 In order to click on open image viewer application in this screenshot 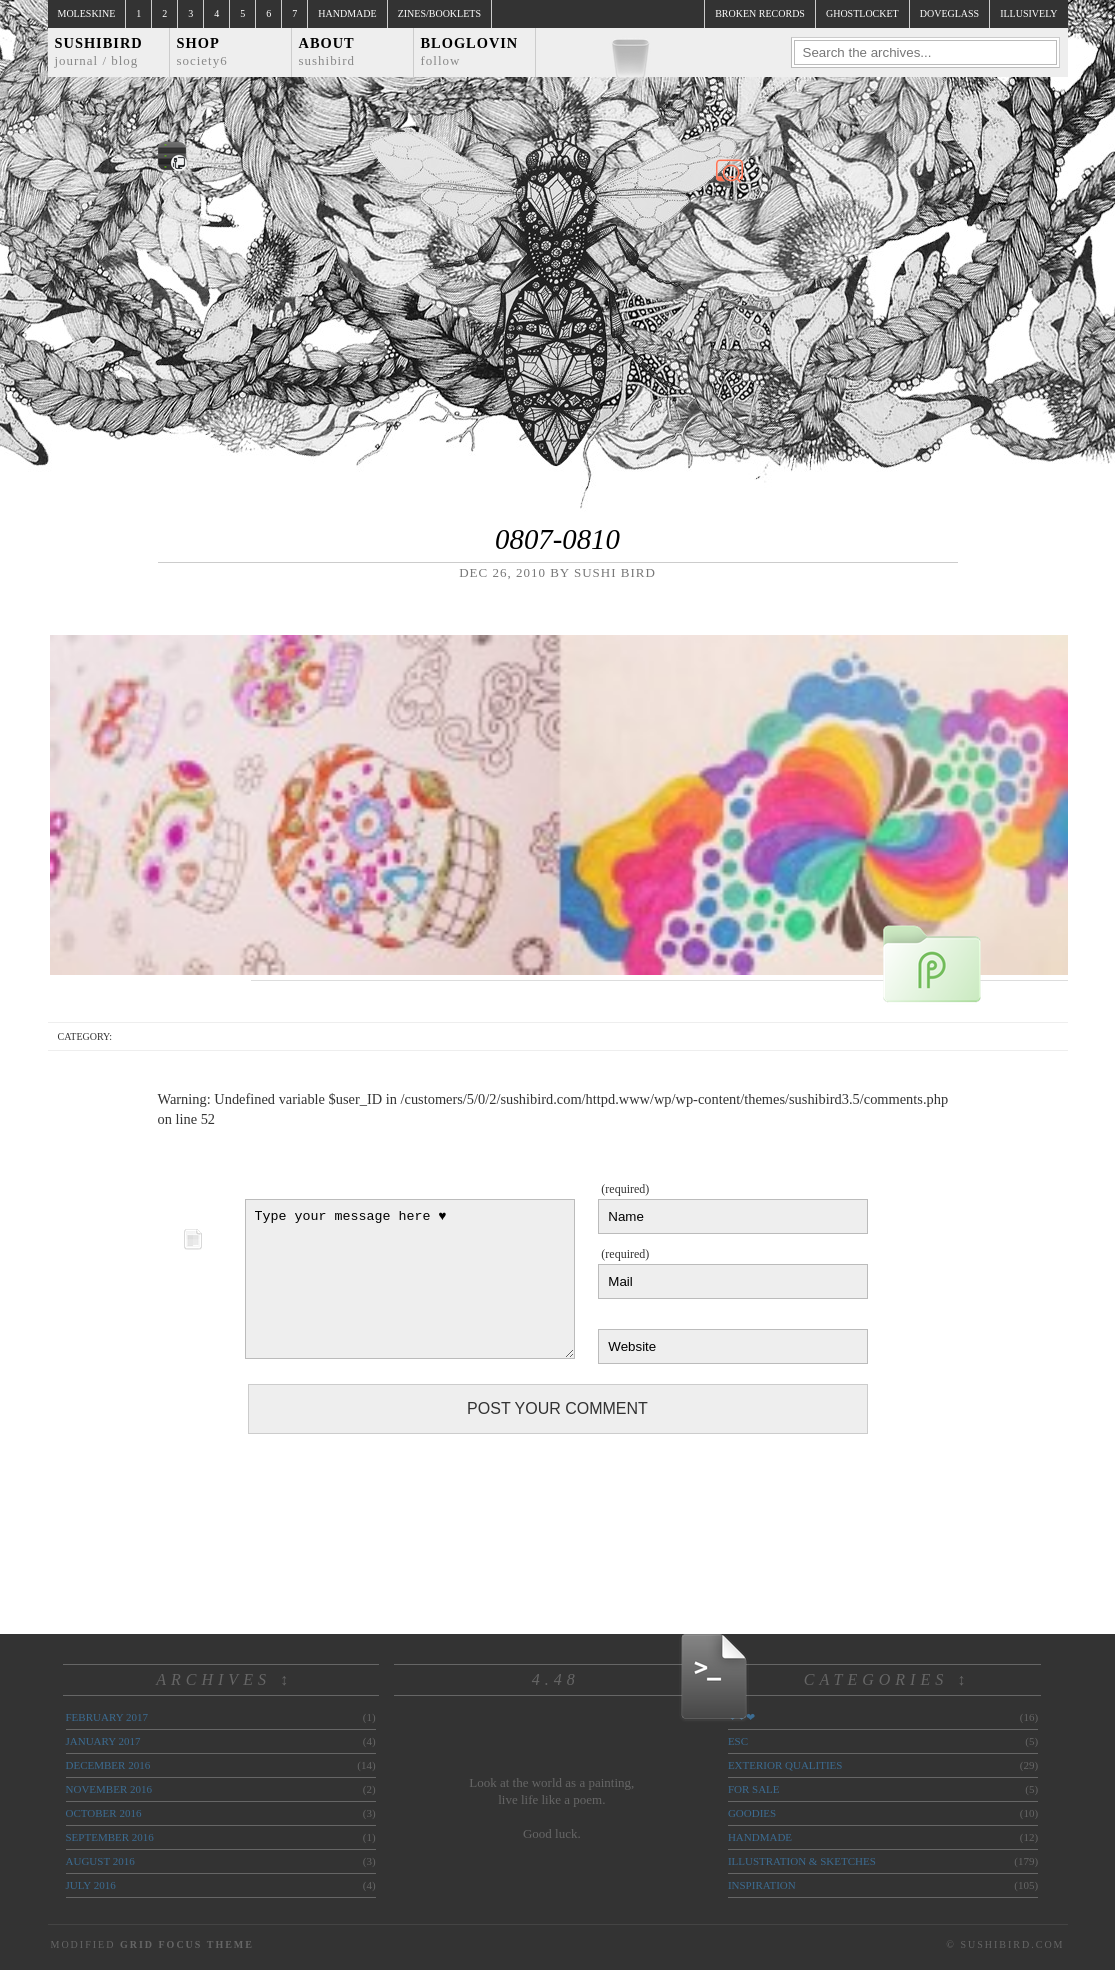, I will do `click(729, 169)`.